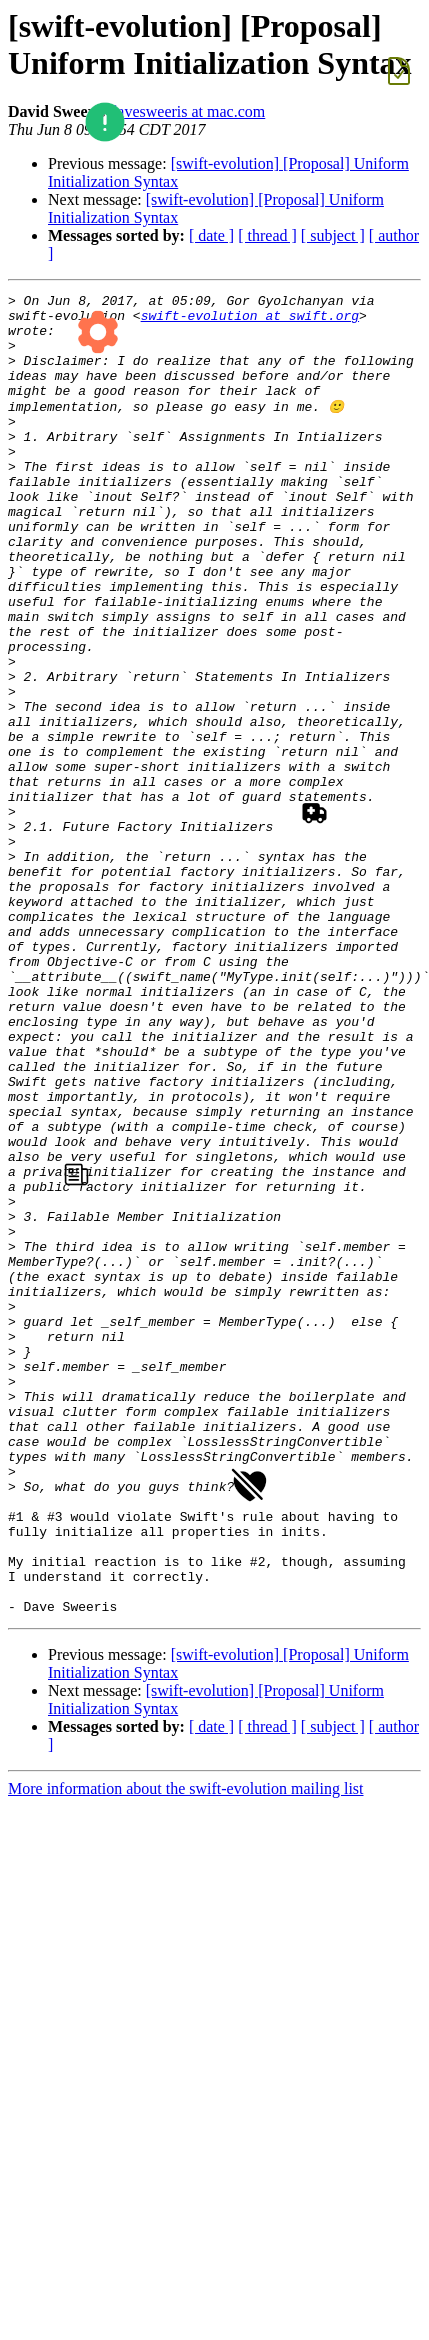 Image resolution: width=429 pixels, height=2340 pixels. What do you see at coordinates (105, 122) in the screenshot?
I see `indicates a warning or alert requiring attention` at bounding box center [105, 122].